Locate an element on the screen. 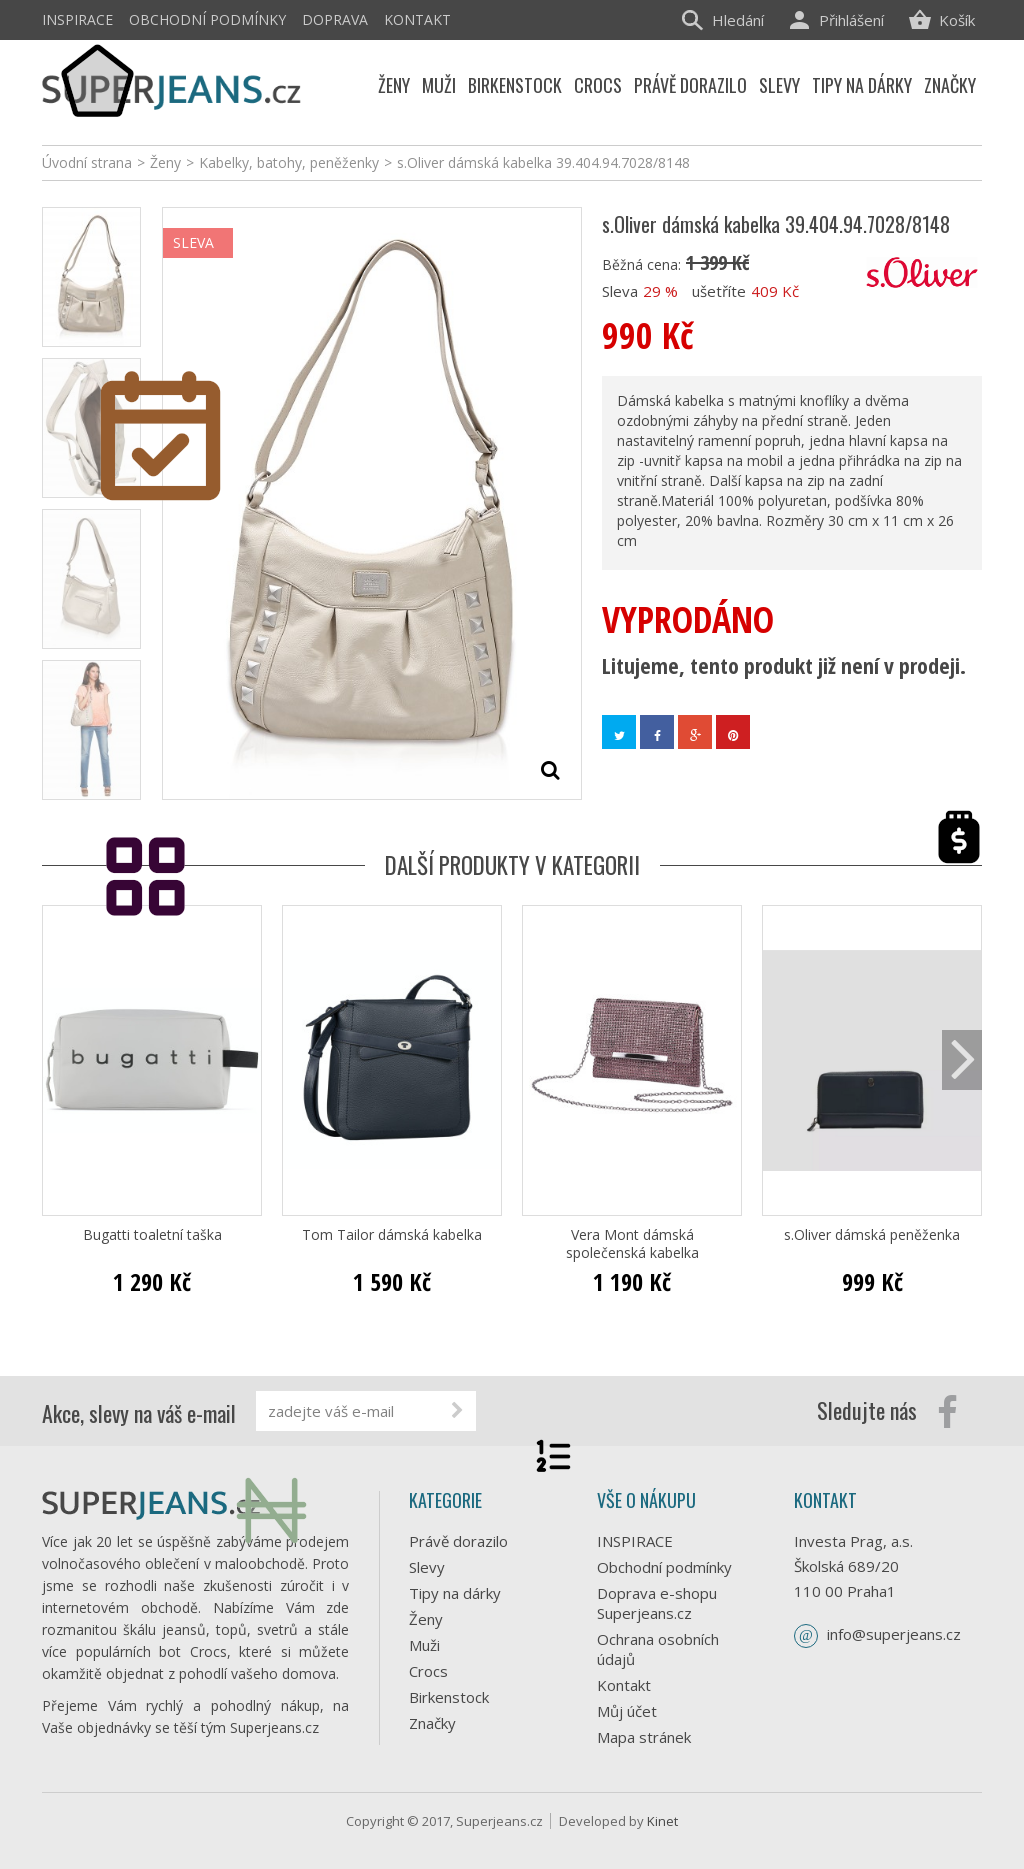 The image size is (1024, 1869). create a numbered list is located at coordinates (553, 1456).